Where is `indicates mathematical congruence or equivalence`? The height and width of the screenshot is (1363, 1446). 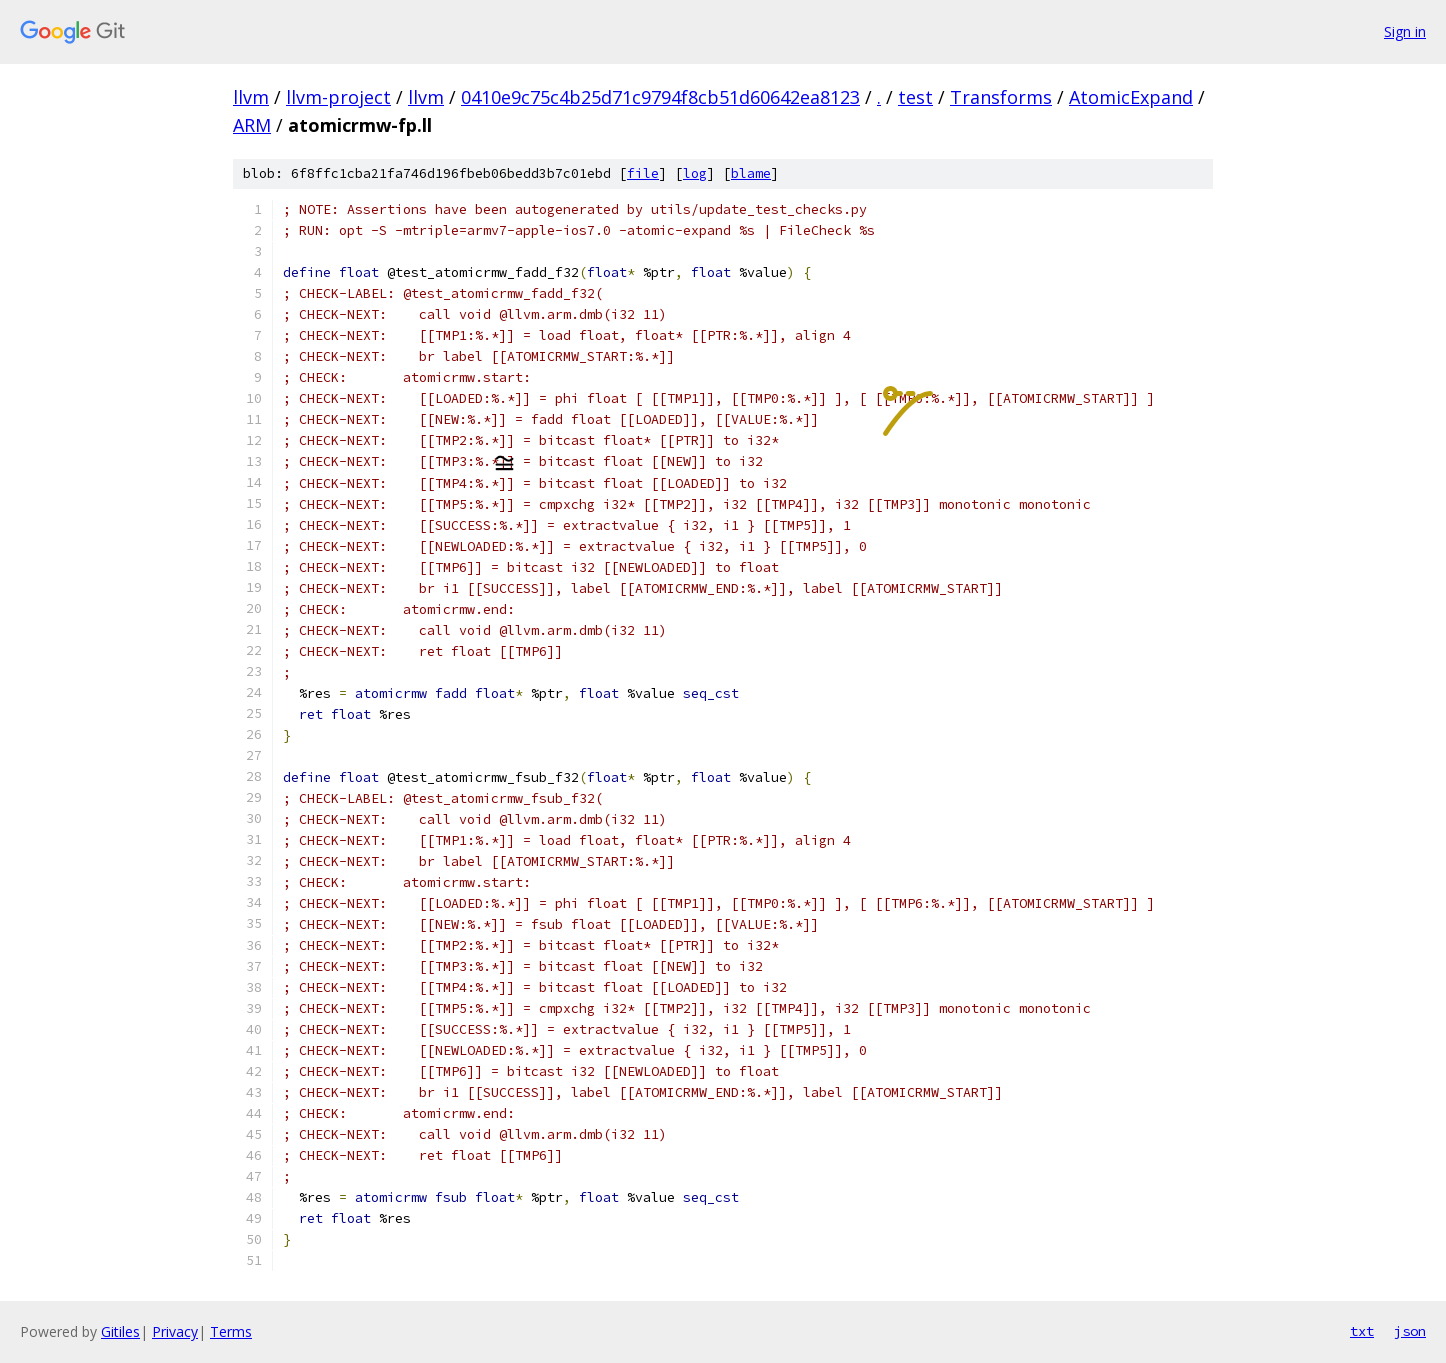 indicates mathematical congruence or equivalence is located at coordinates (504, 463).